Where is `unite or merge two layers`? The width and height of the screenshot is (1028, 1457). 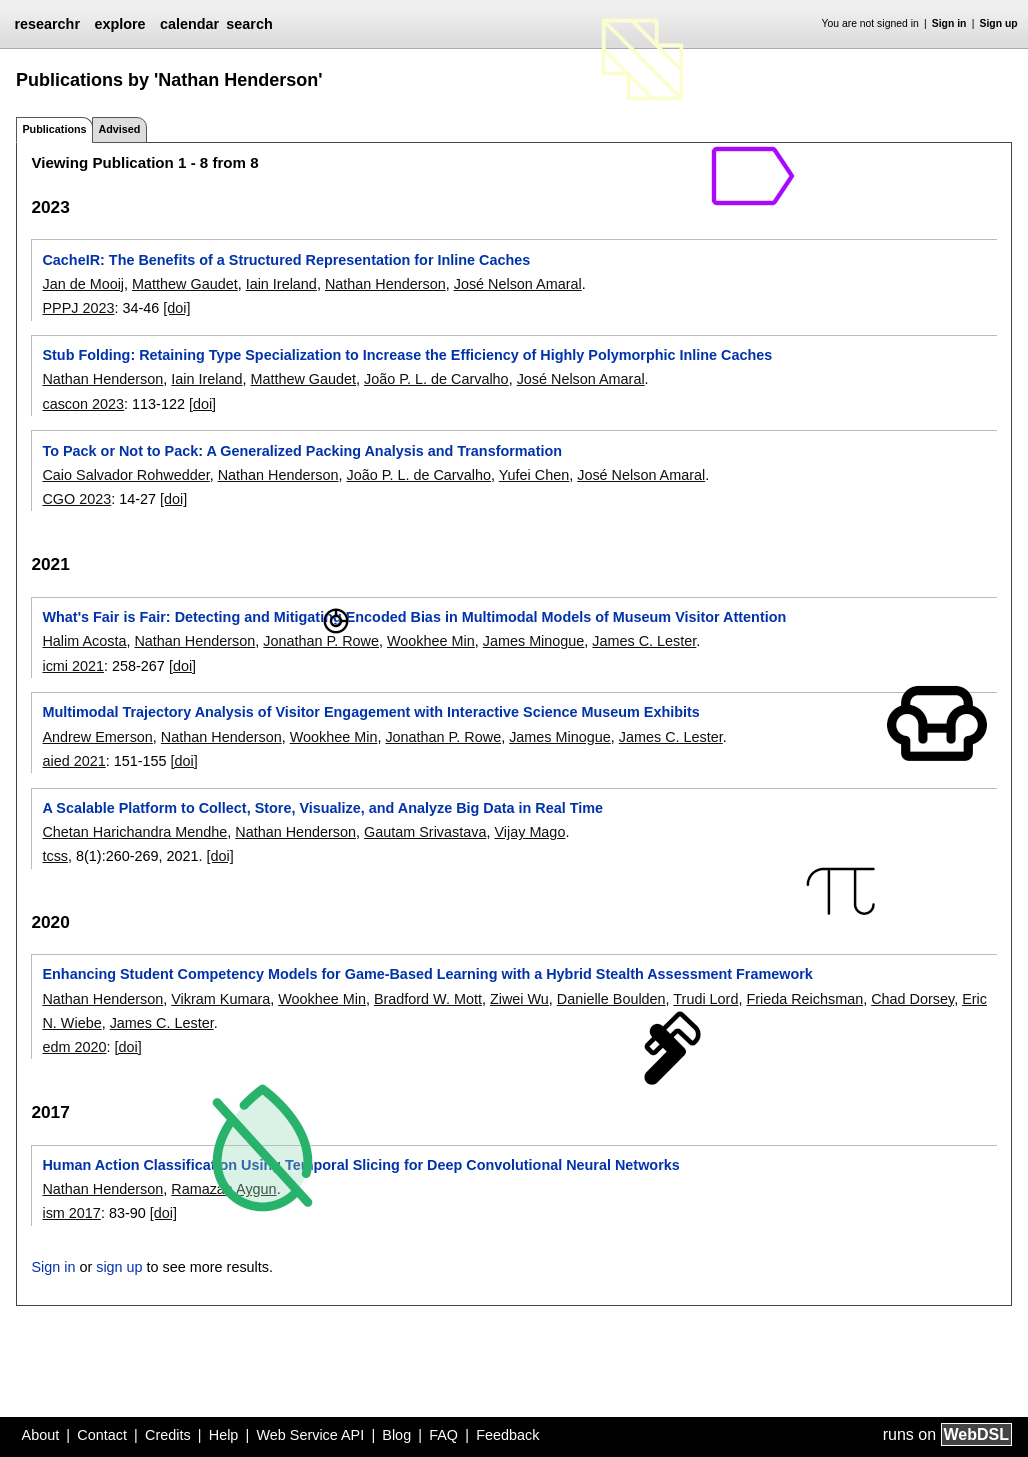
unite or merge two layers is located at coordinates (642, 59).